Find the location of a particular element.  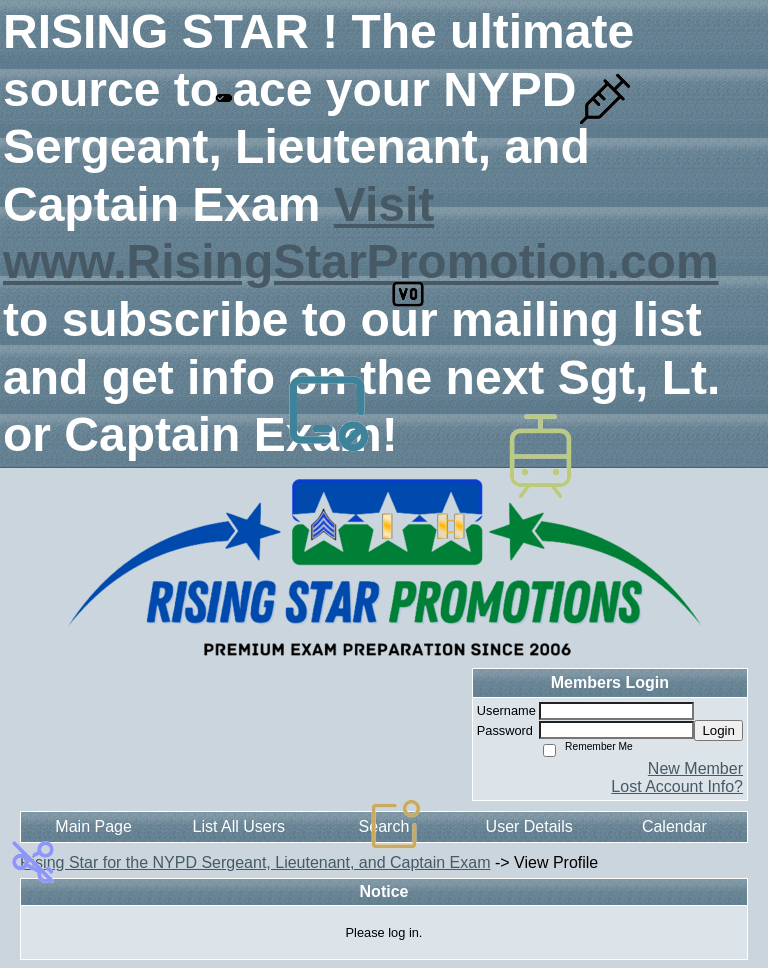

sharing is disabled or unavailable is located at coordinates (33, 862).